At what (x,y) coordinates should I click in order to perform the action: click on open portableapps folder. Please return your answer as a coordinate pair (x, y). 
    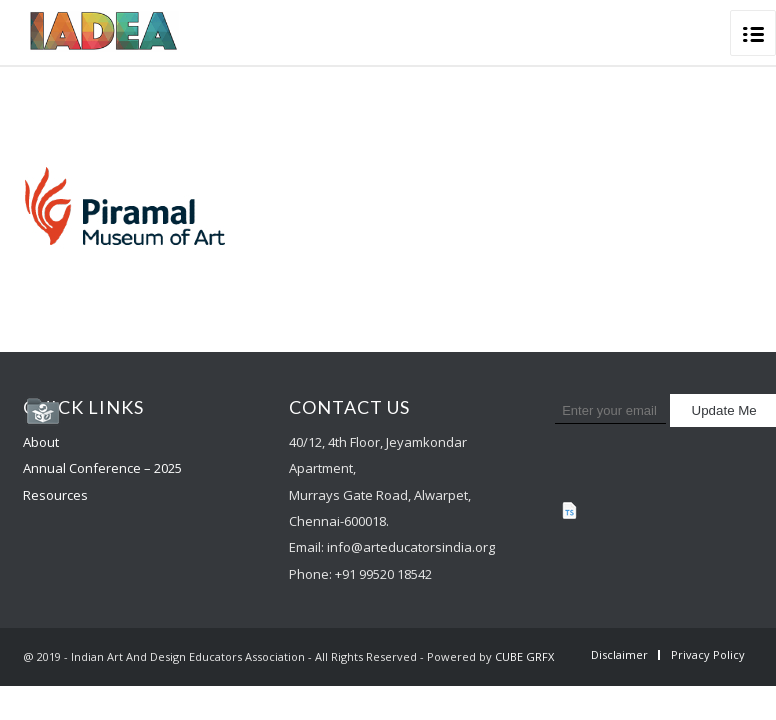
    Looking at the image, I should click on (43, 412).